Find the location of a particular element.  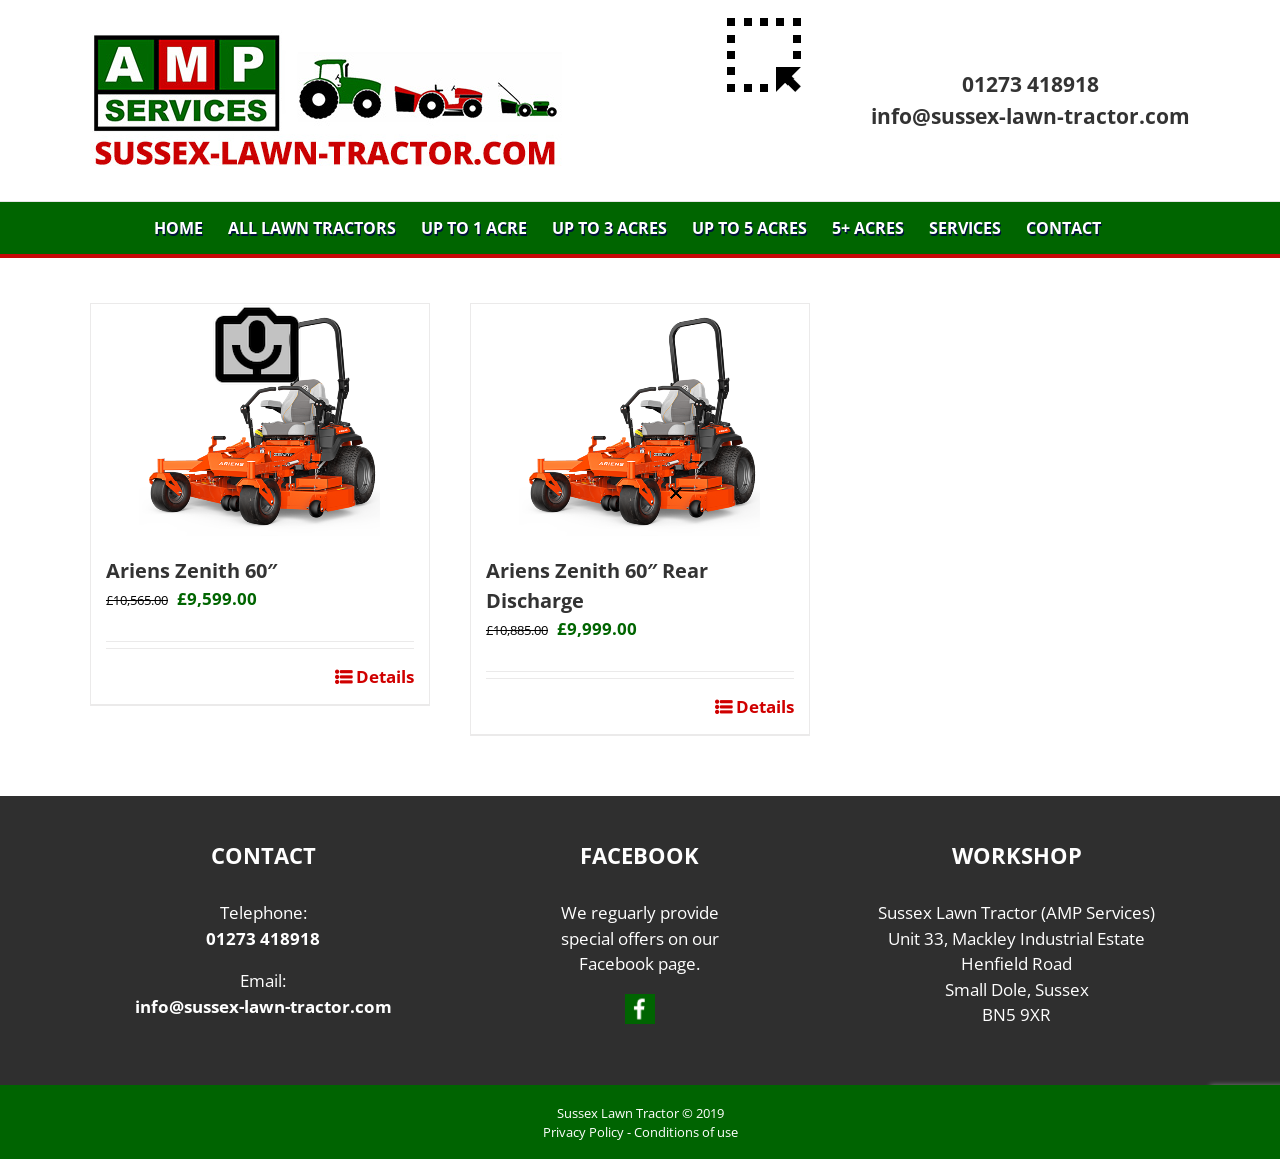

close the current window or dialog is located at coordinates (676, 493).